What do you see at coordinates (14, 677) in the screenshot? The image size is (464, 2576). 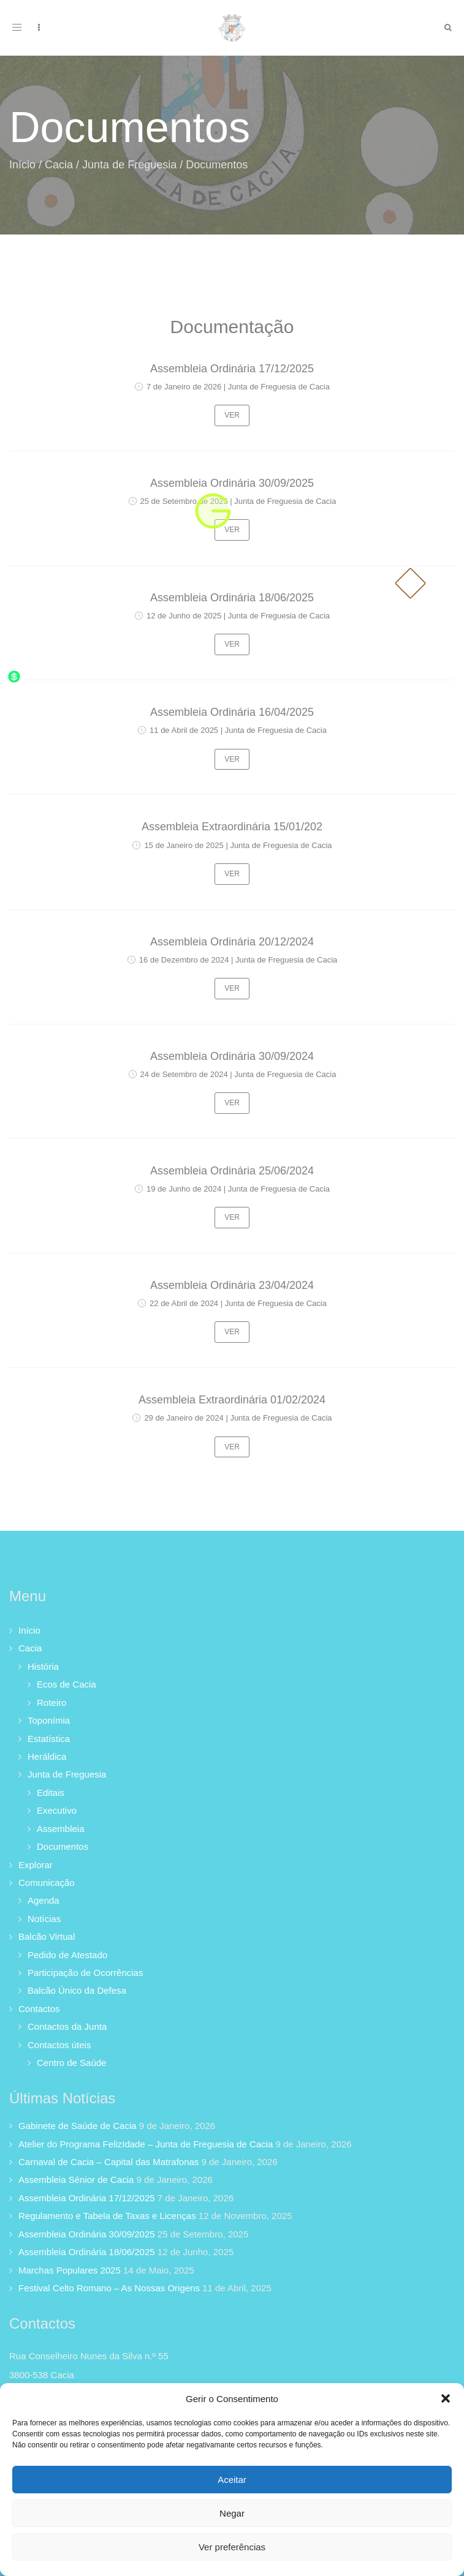 I see `view pricing or payment options` at bounding box center [14, 677].